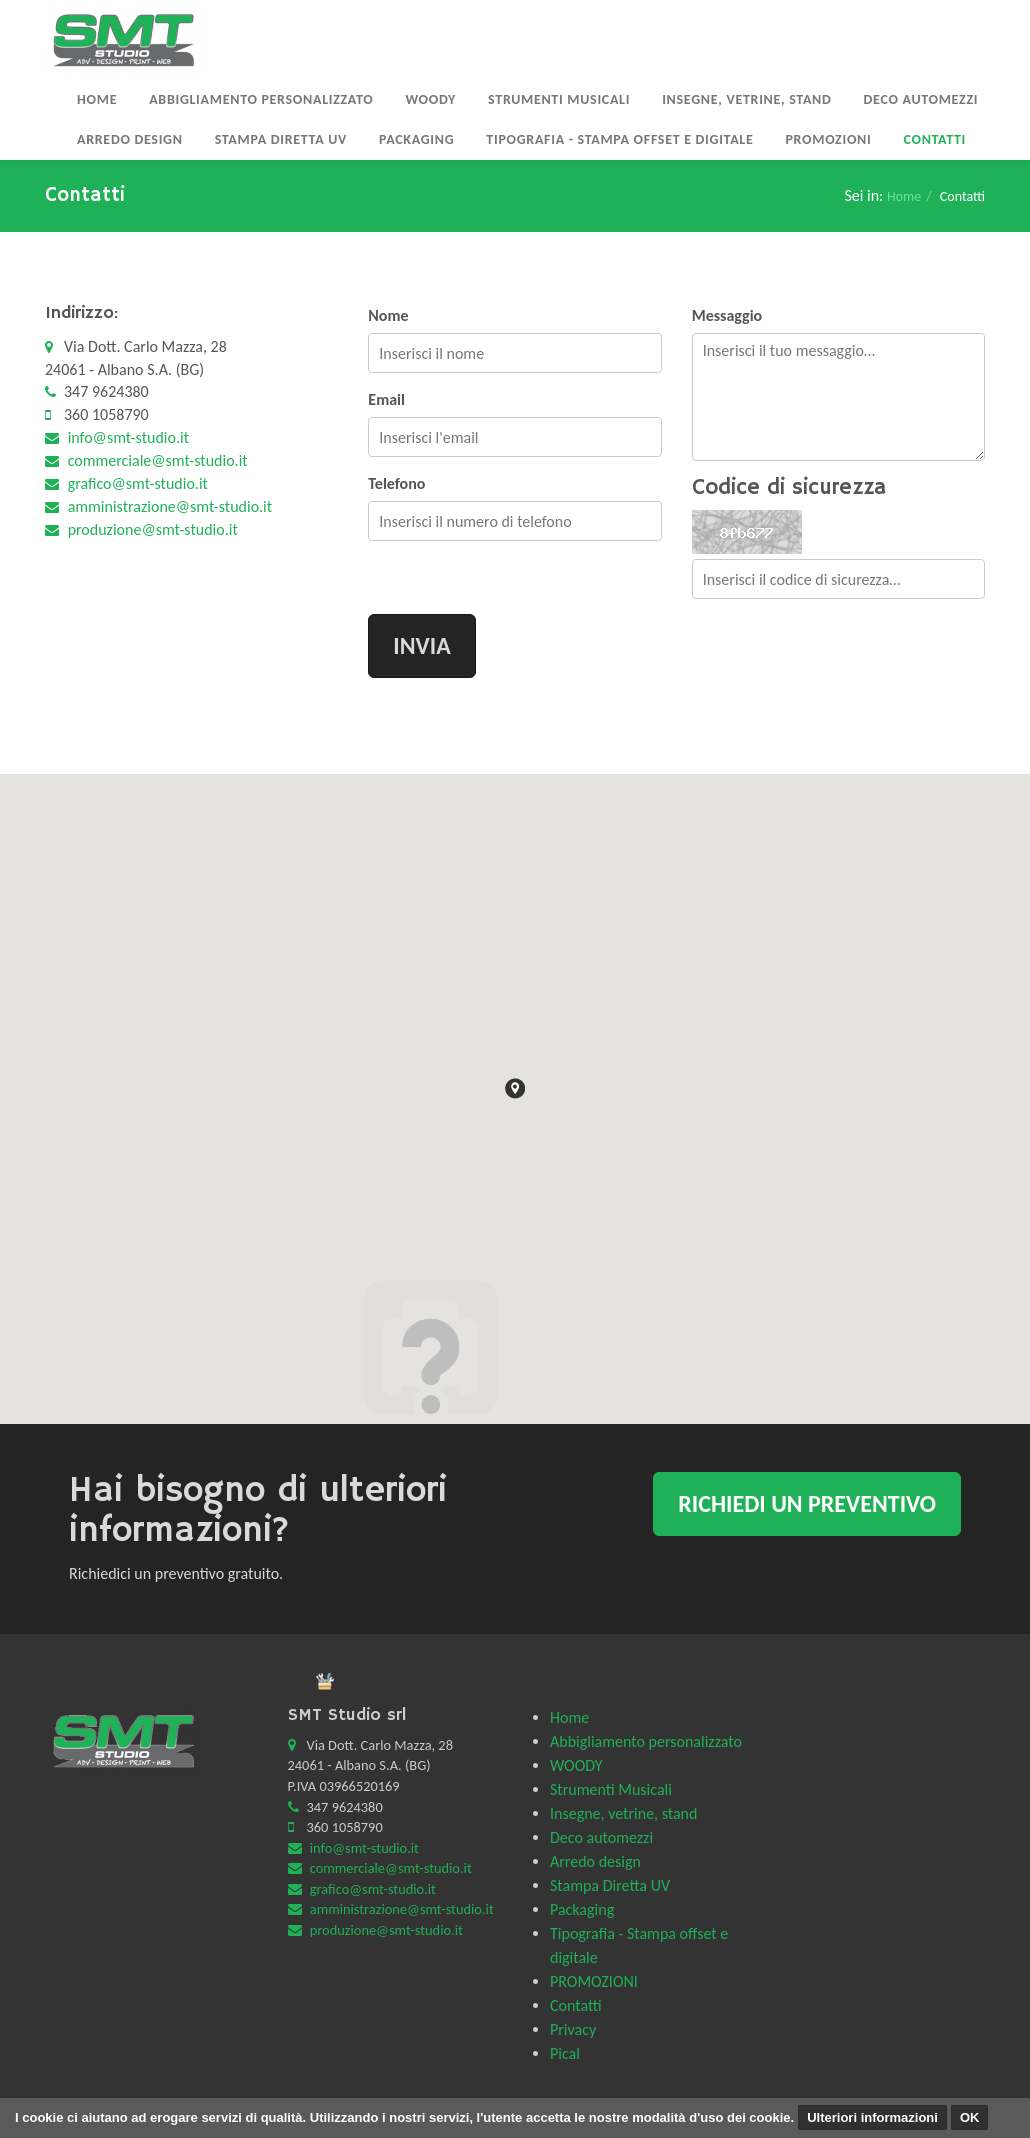 This screenshot has height=2138, width=1030. Describe the element at coordinates (325, 1682) in the screenshot. I see `access additional system preferences` at that location.